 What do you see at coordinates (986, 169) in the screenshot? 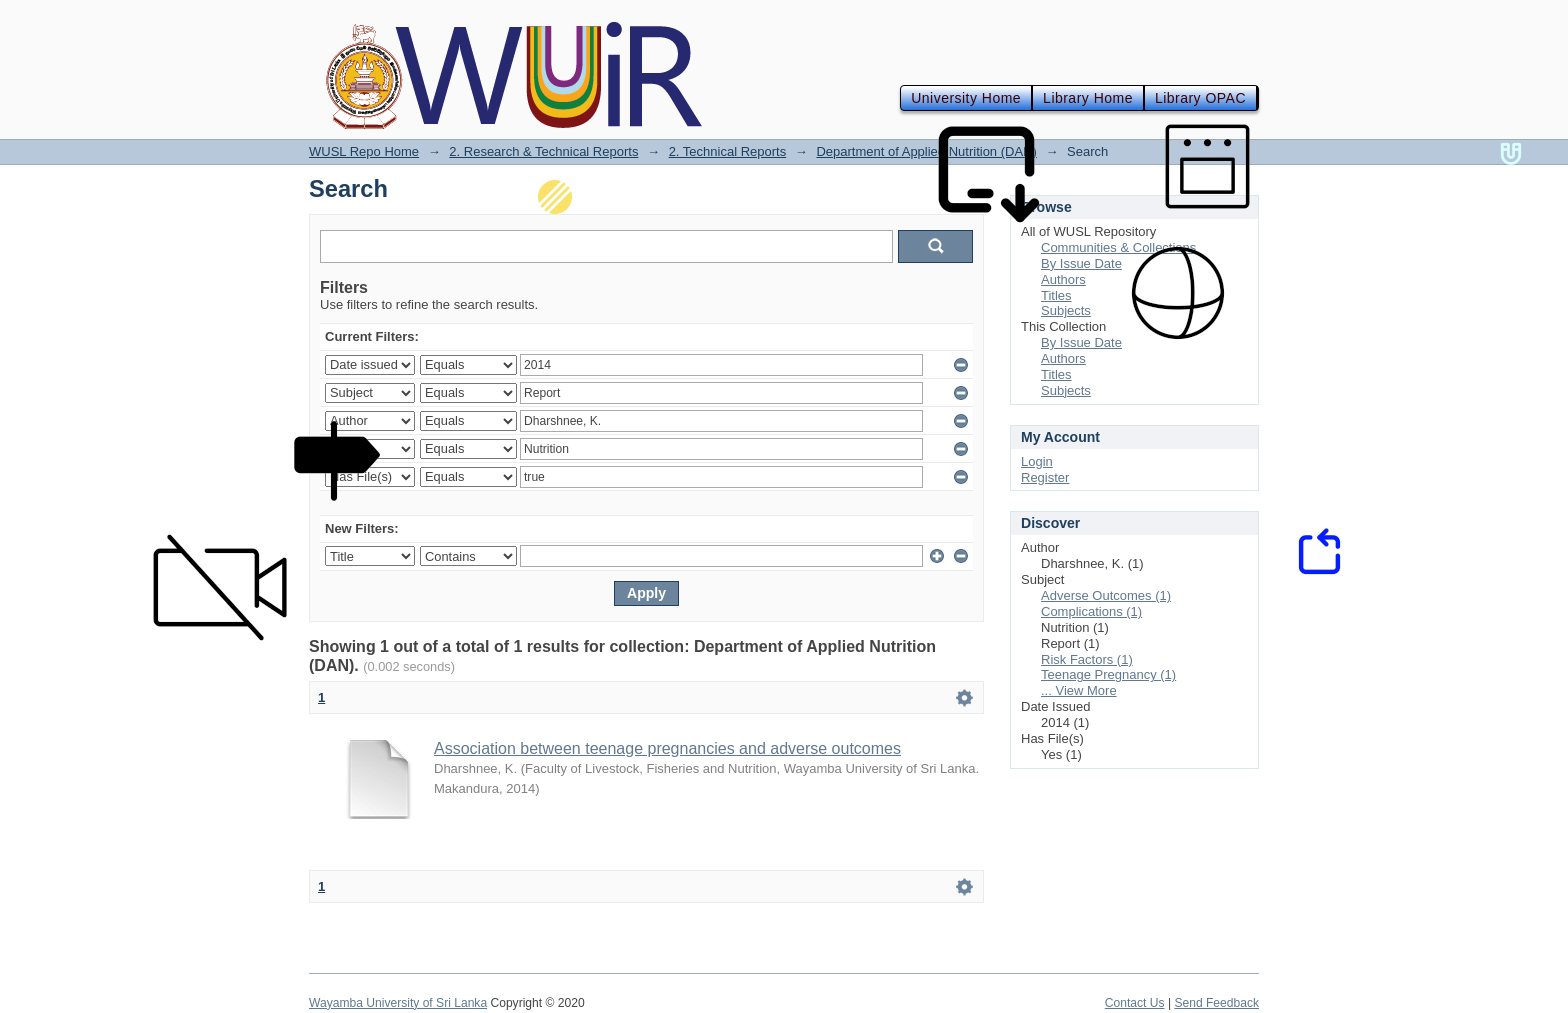
I see `download content to tablet device` at bounding box center [986, 169].